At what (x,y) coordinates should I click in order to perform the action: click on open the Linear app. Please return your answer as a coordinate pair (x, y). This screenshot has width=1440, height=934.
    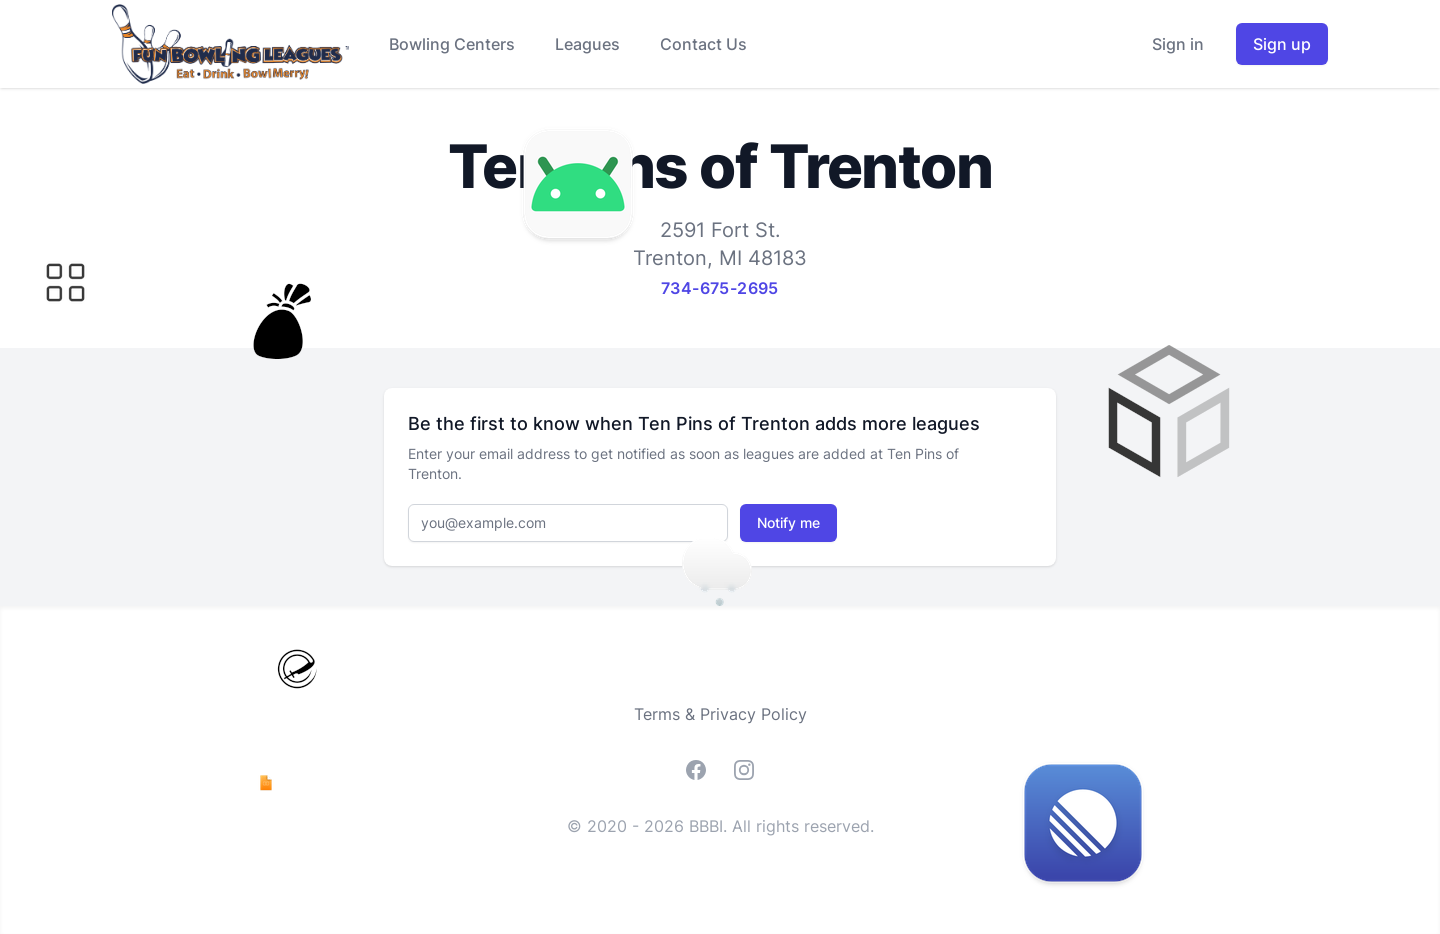
    Looking at the image, I should click on (1083, 823).